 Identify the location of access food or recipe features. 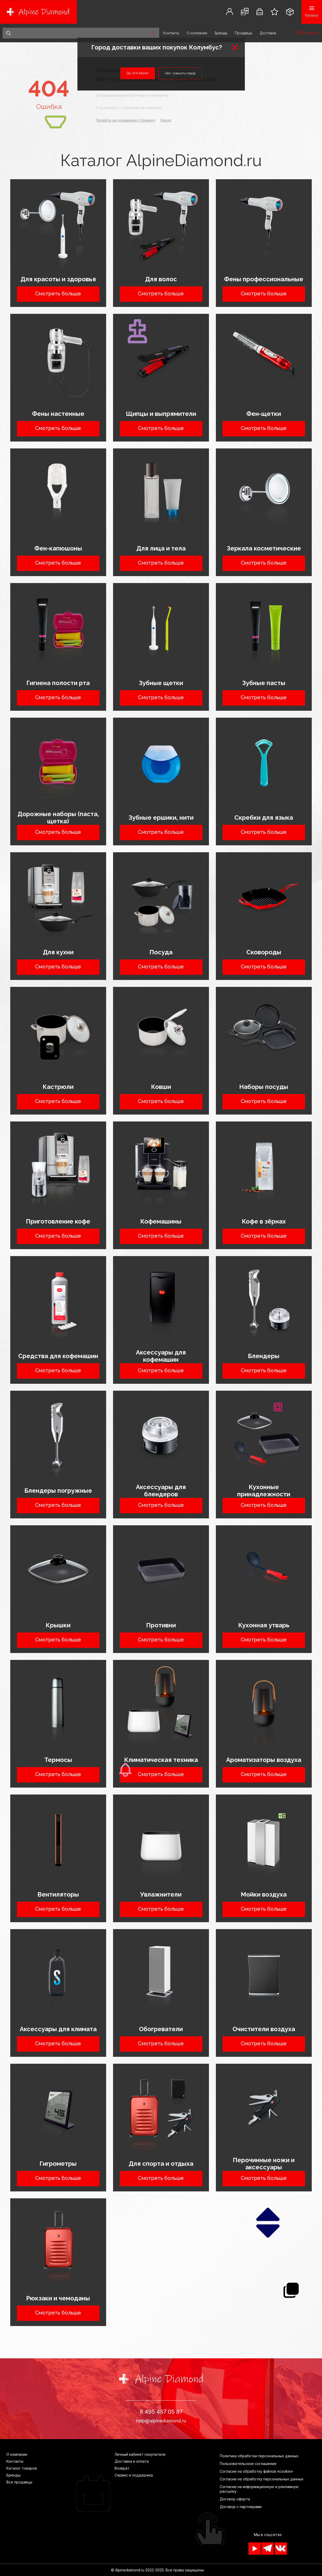
(55, 121).